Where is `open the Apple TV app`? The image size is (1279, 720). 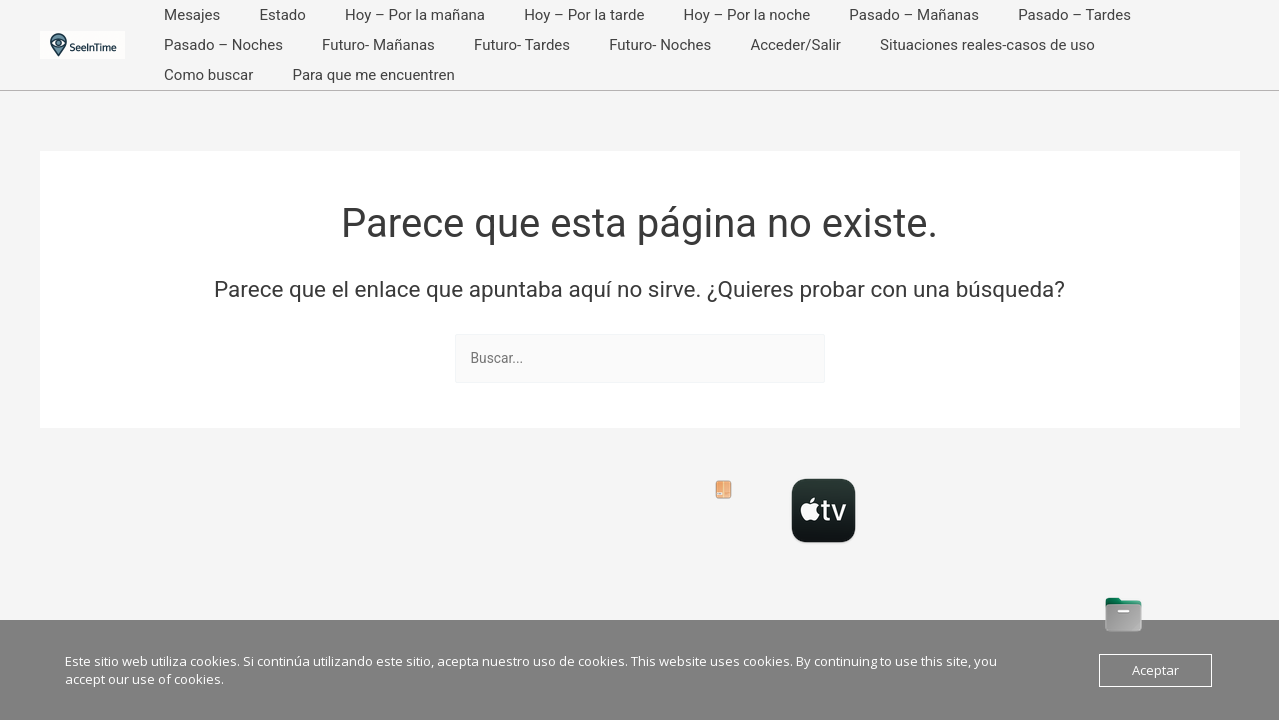 open the Apple TV app is located at coordinates (823, 510).